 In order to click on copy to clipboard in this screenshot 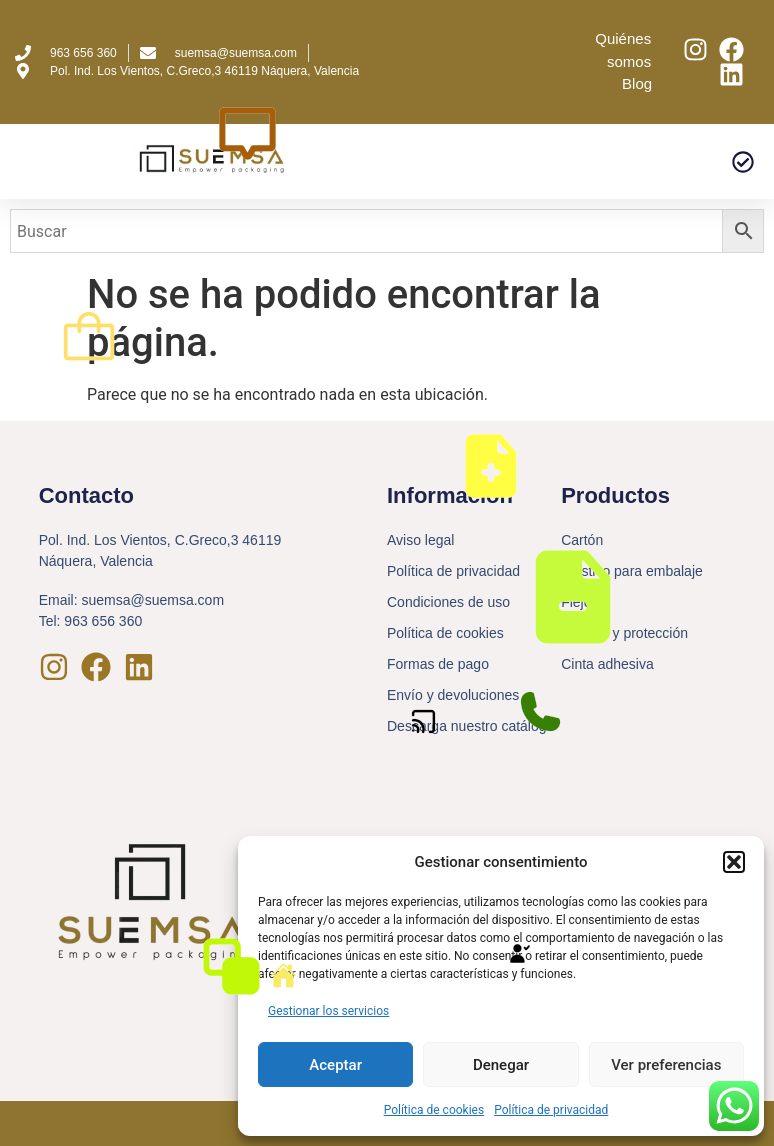, I will do `click(231, 966)`.